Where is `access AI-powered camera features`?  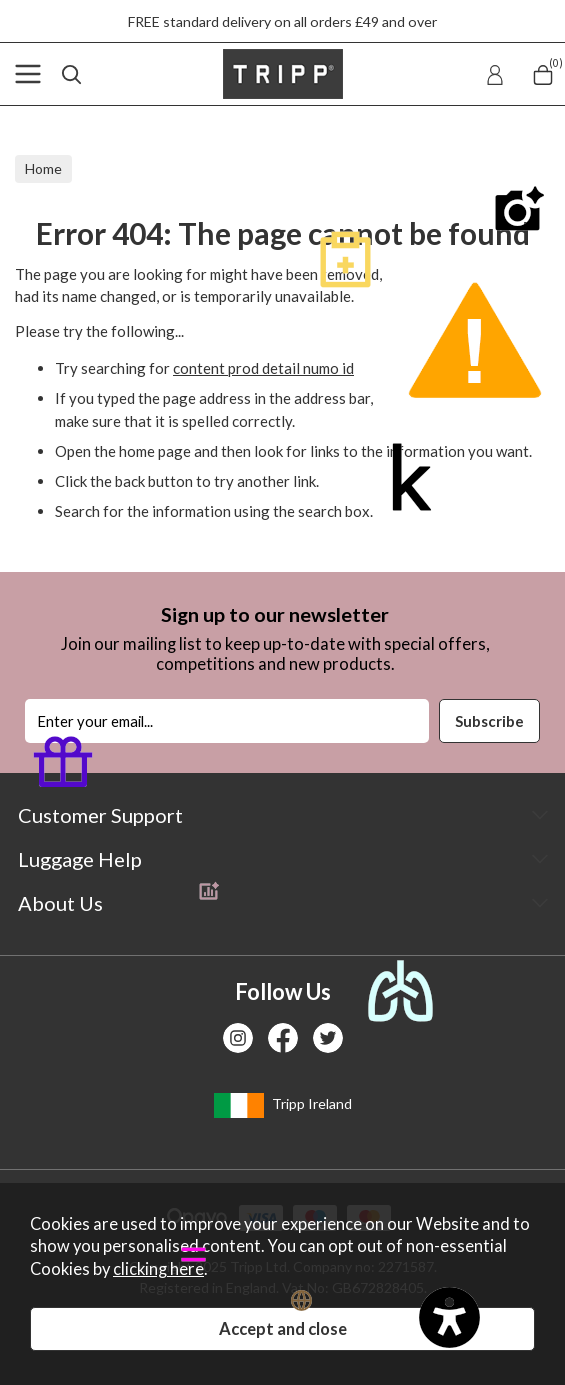 access AI-powered camera features is located at coordinates (517, 210).